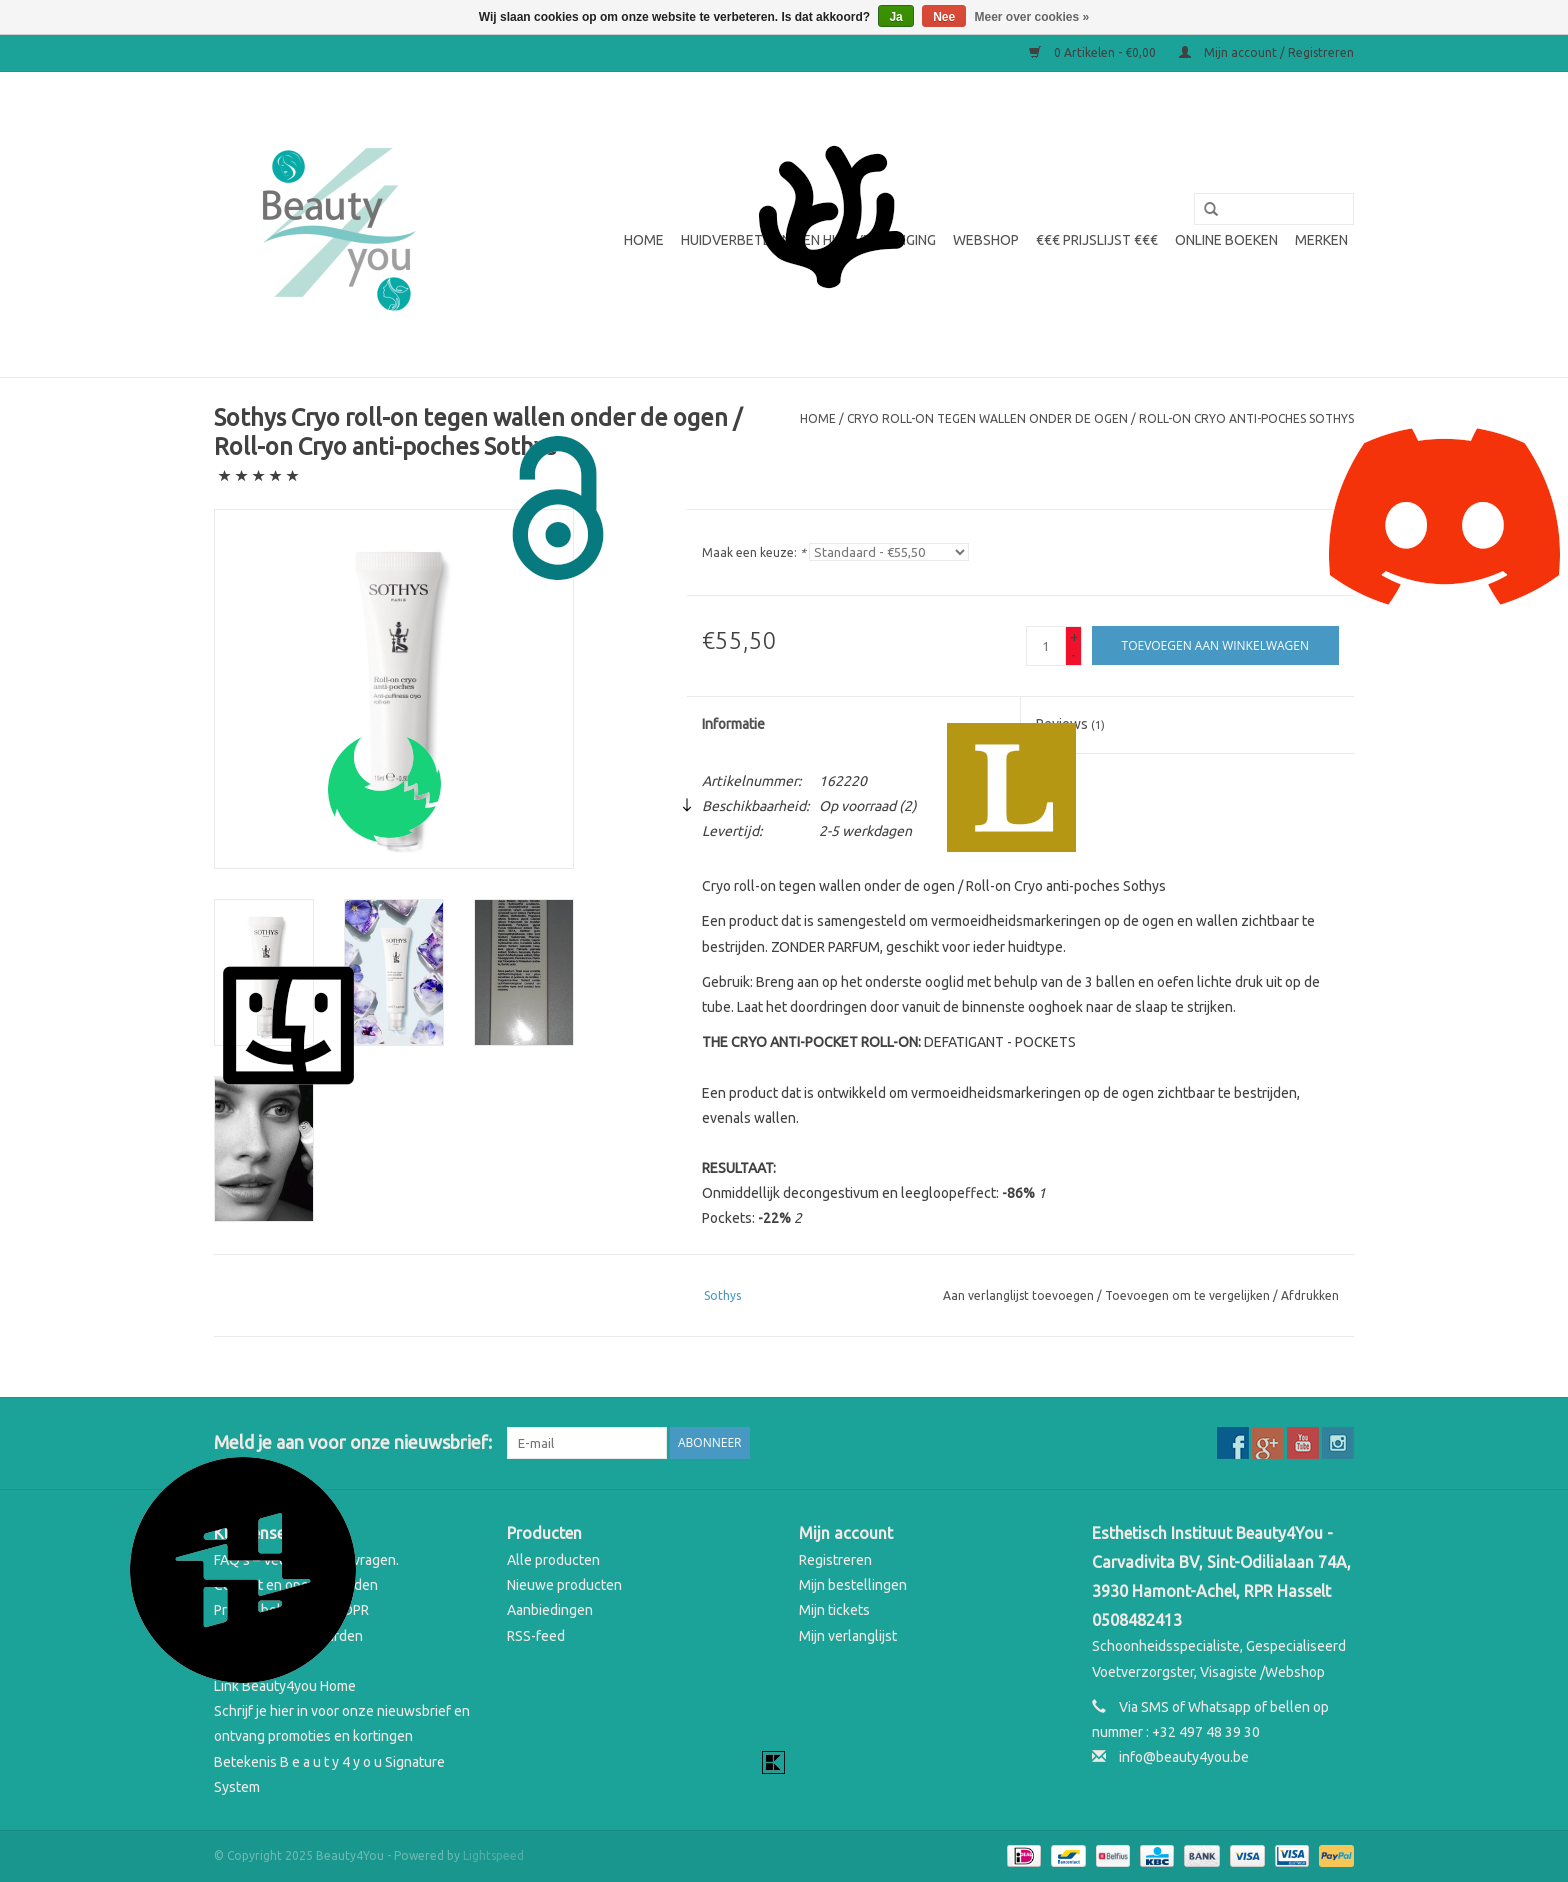  Describe the element at coordinates (773, 1762) in the screenshot. I see `open the Kaufland app` at that location.